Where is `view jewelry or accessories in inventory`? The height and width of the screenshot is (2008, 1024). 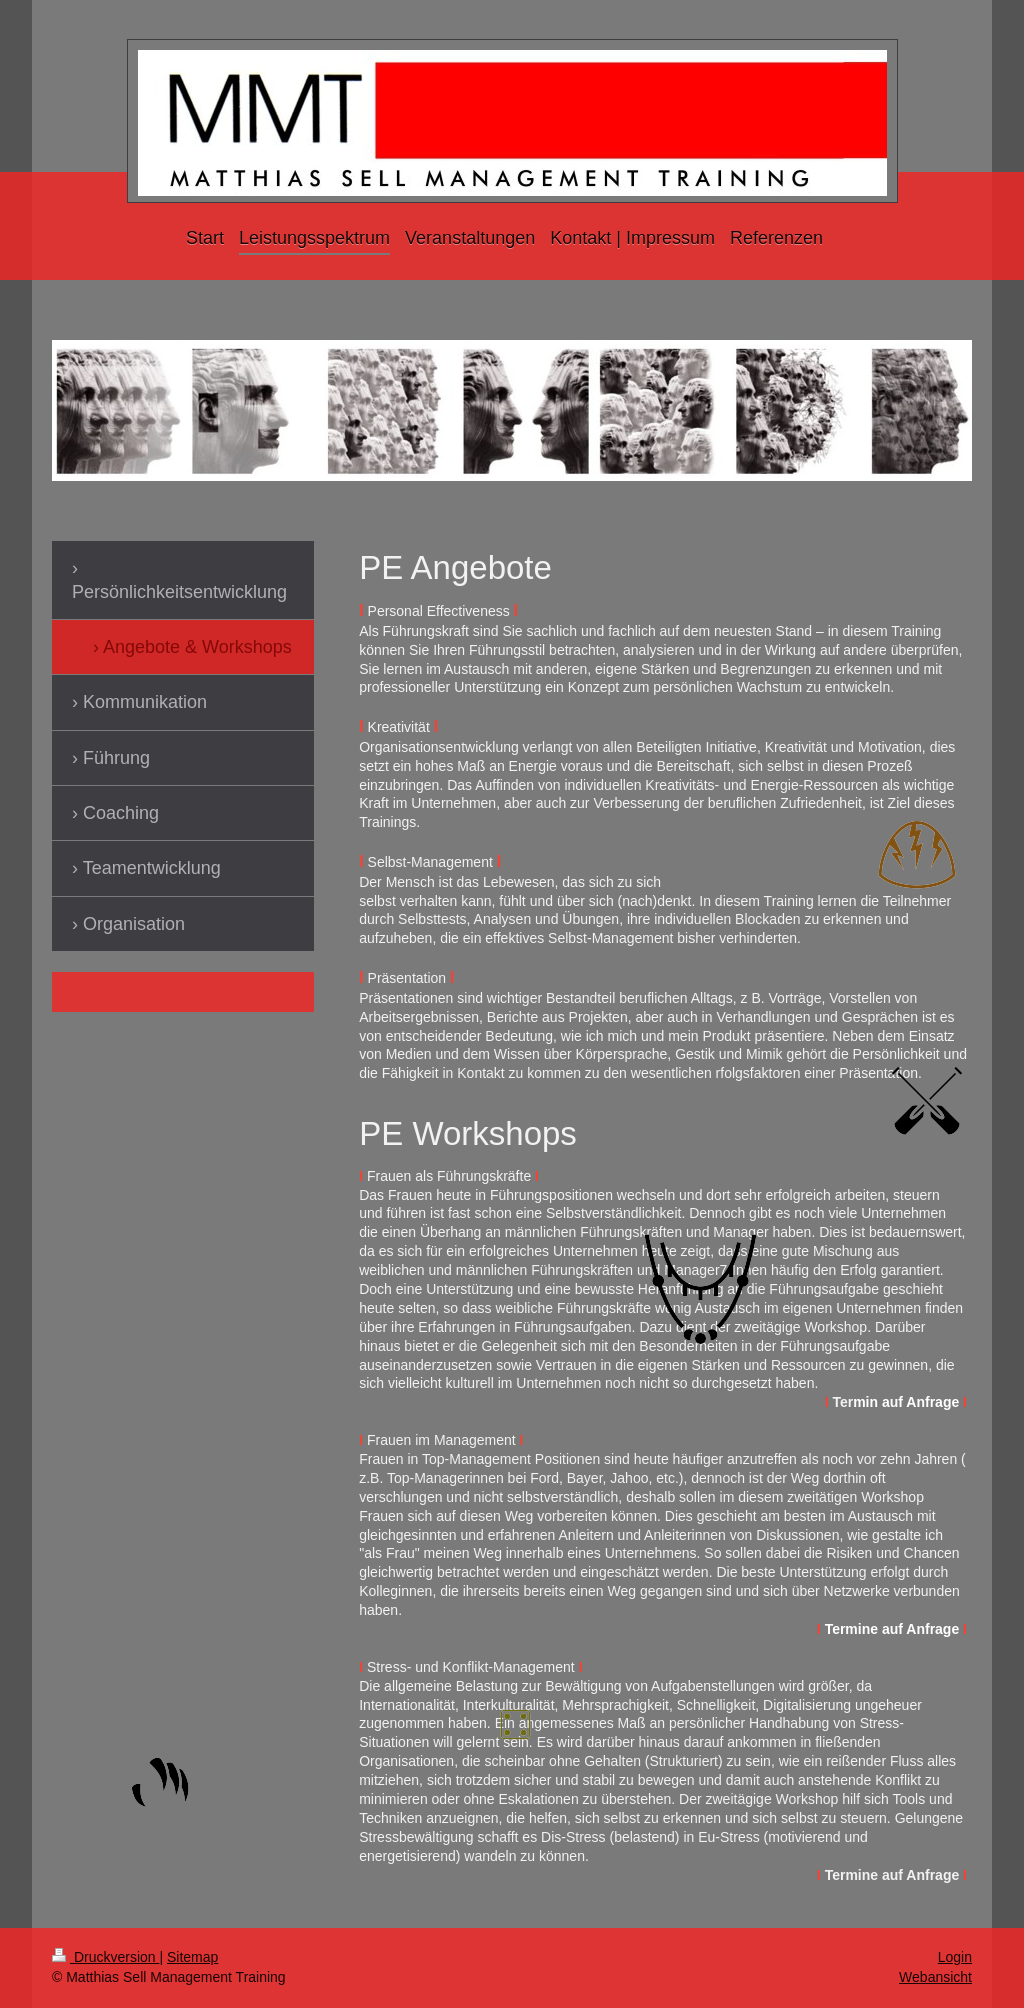 view jewelry or accessories in inventory is located at coordinates (700, 1288).